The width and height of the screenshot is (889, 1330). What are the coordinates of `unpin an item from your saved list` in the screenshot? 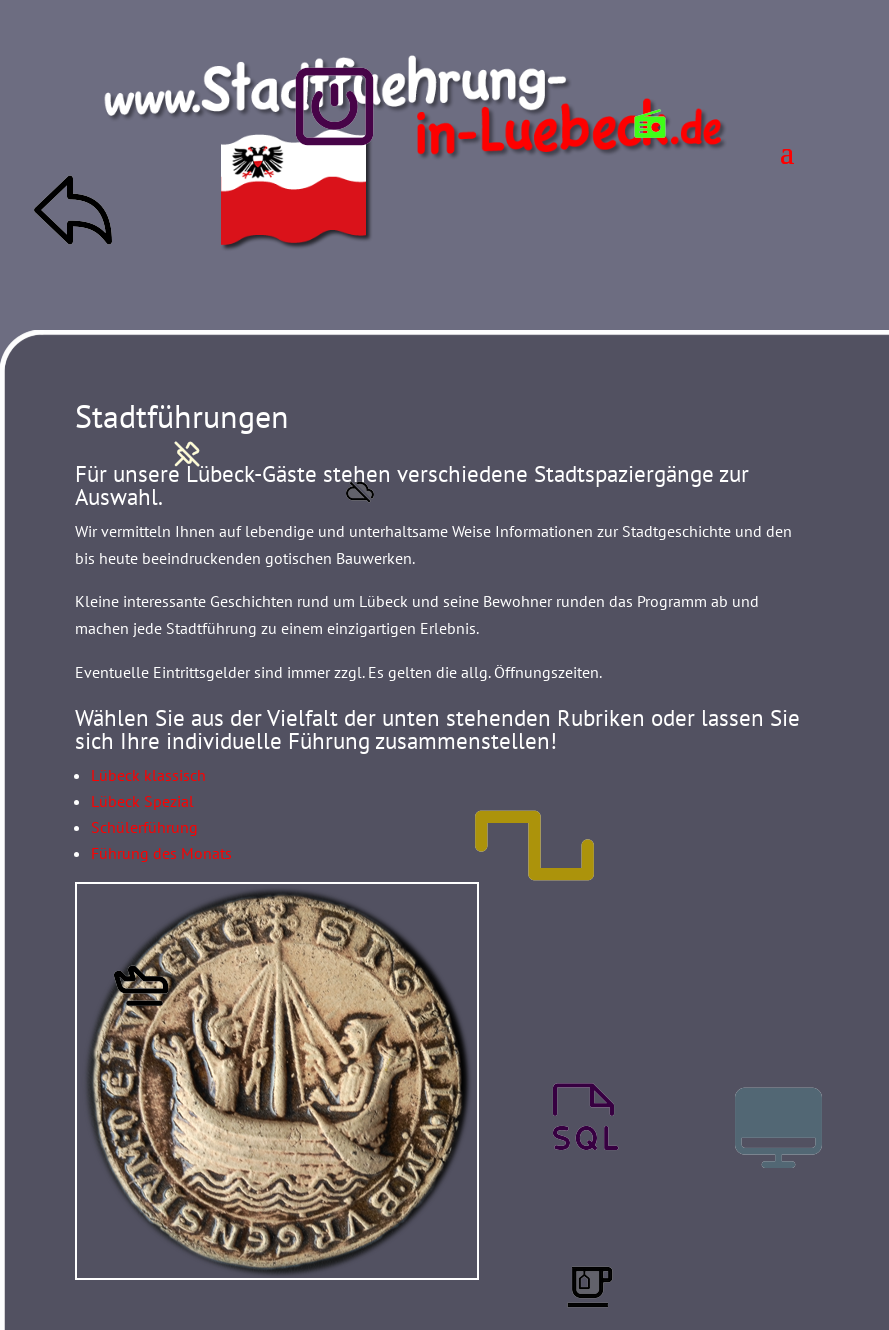 It's located at (187, 454).